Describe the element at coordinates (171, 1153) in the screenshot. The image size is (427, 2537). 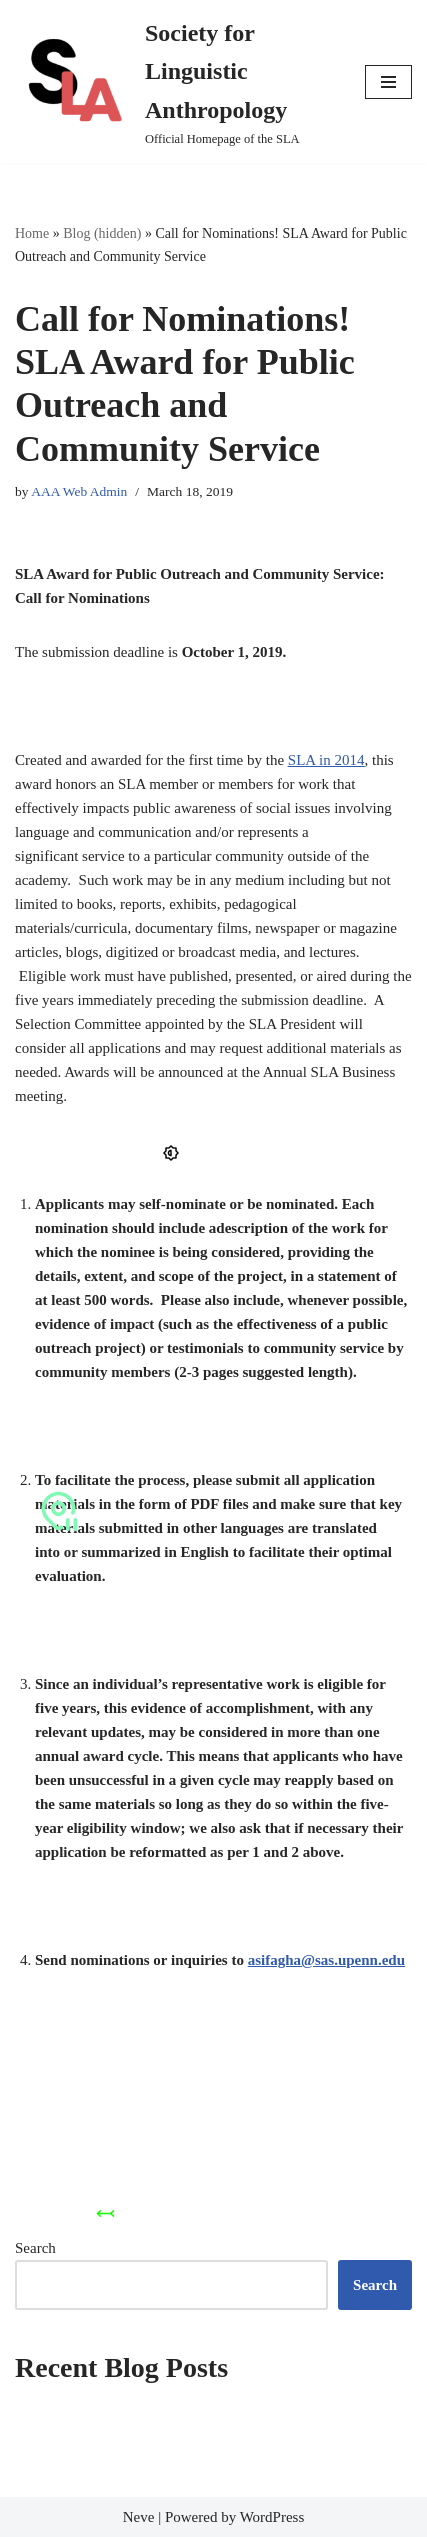
I see `adjust screen brightness` at that location.